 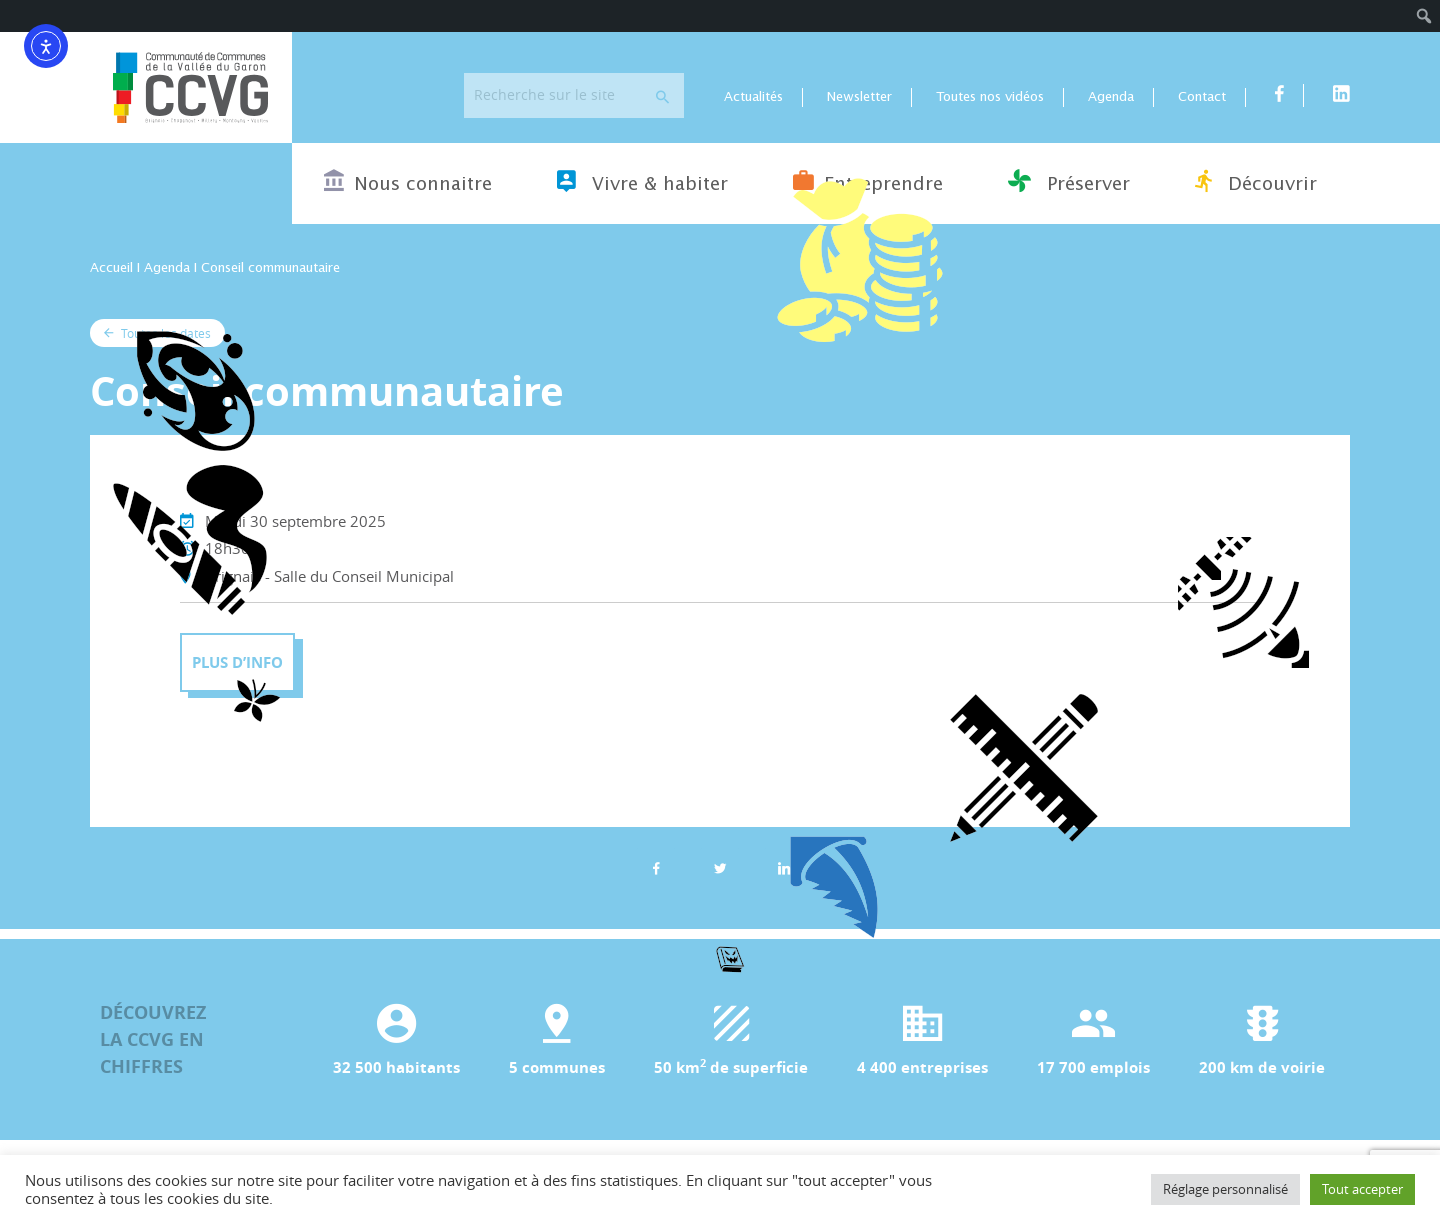 What do you see at coordinates (257, 700) in the screenshot?
I see `nature or wildlife category indicator` at bounding box center [257, 700].